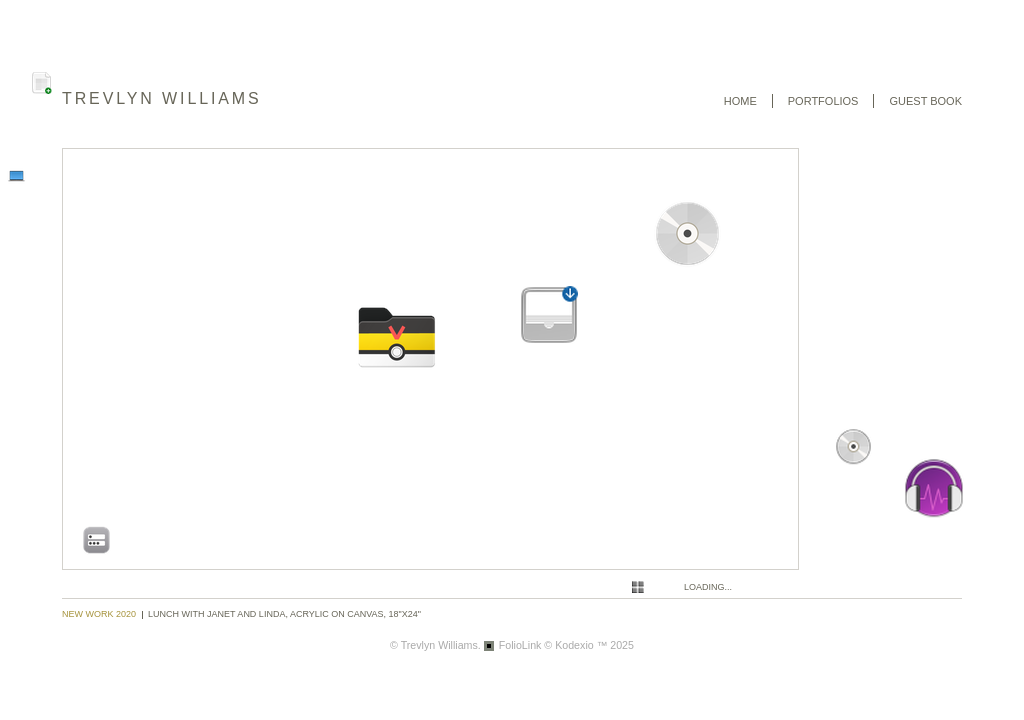  I want to click on access login and authentication settings, so click(96, 540).